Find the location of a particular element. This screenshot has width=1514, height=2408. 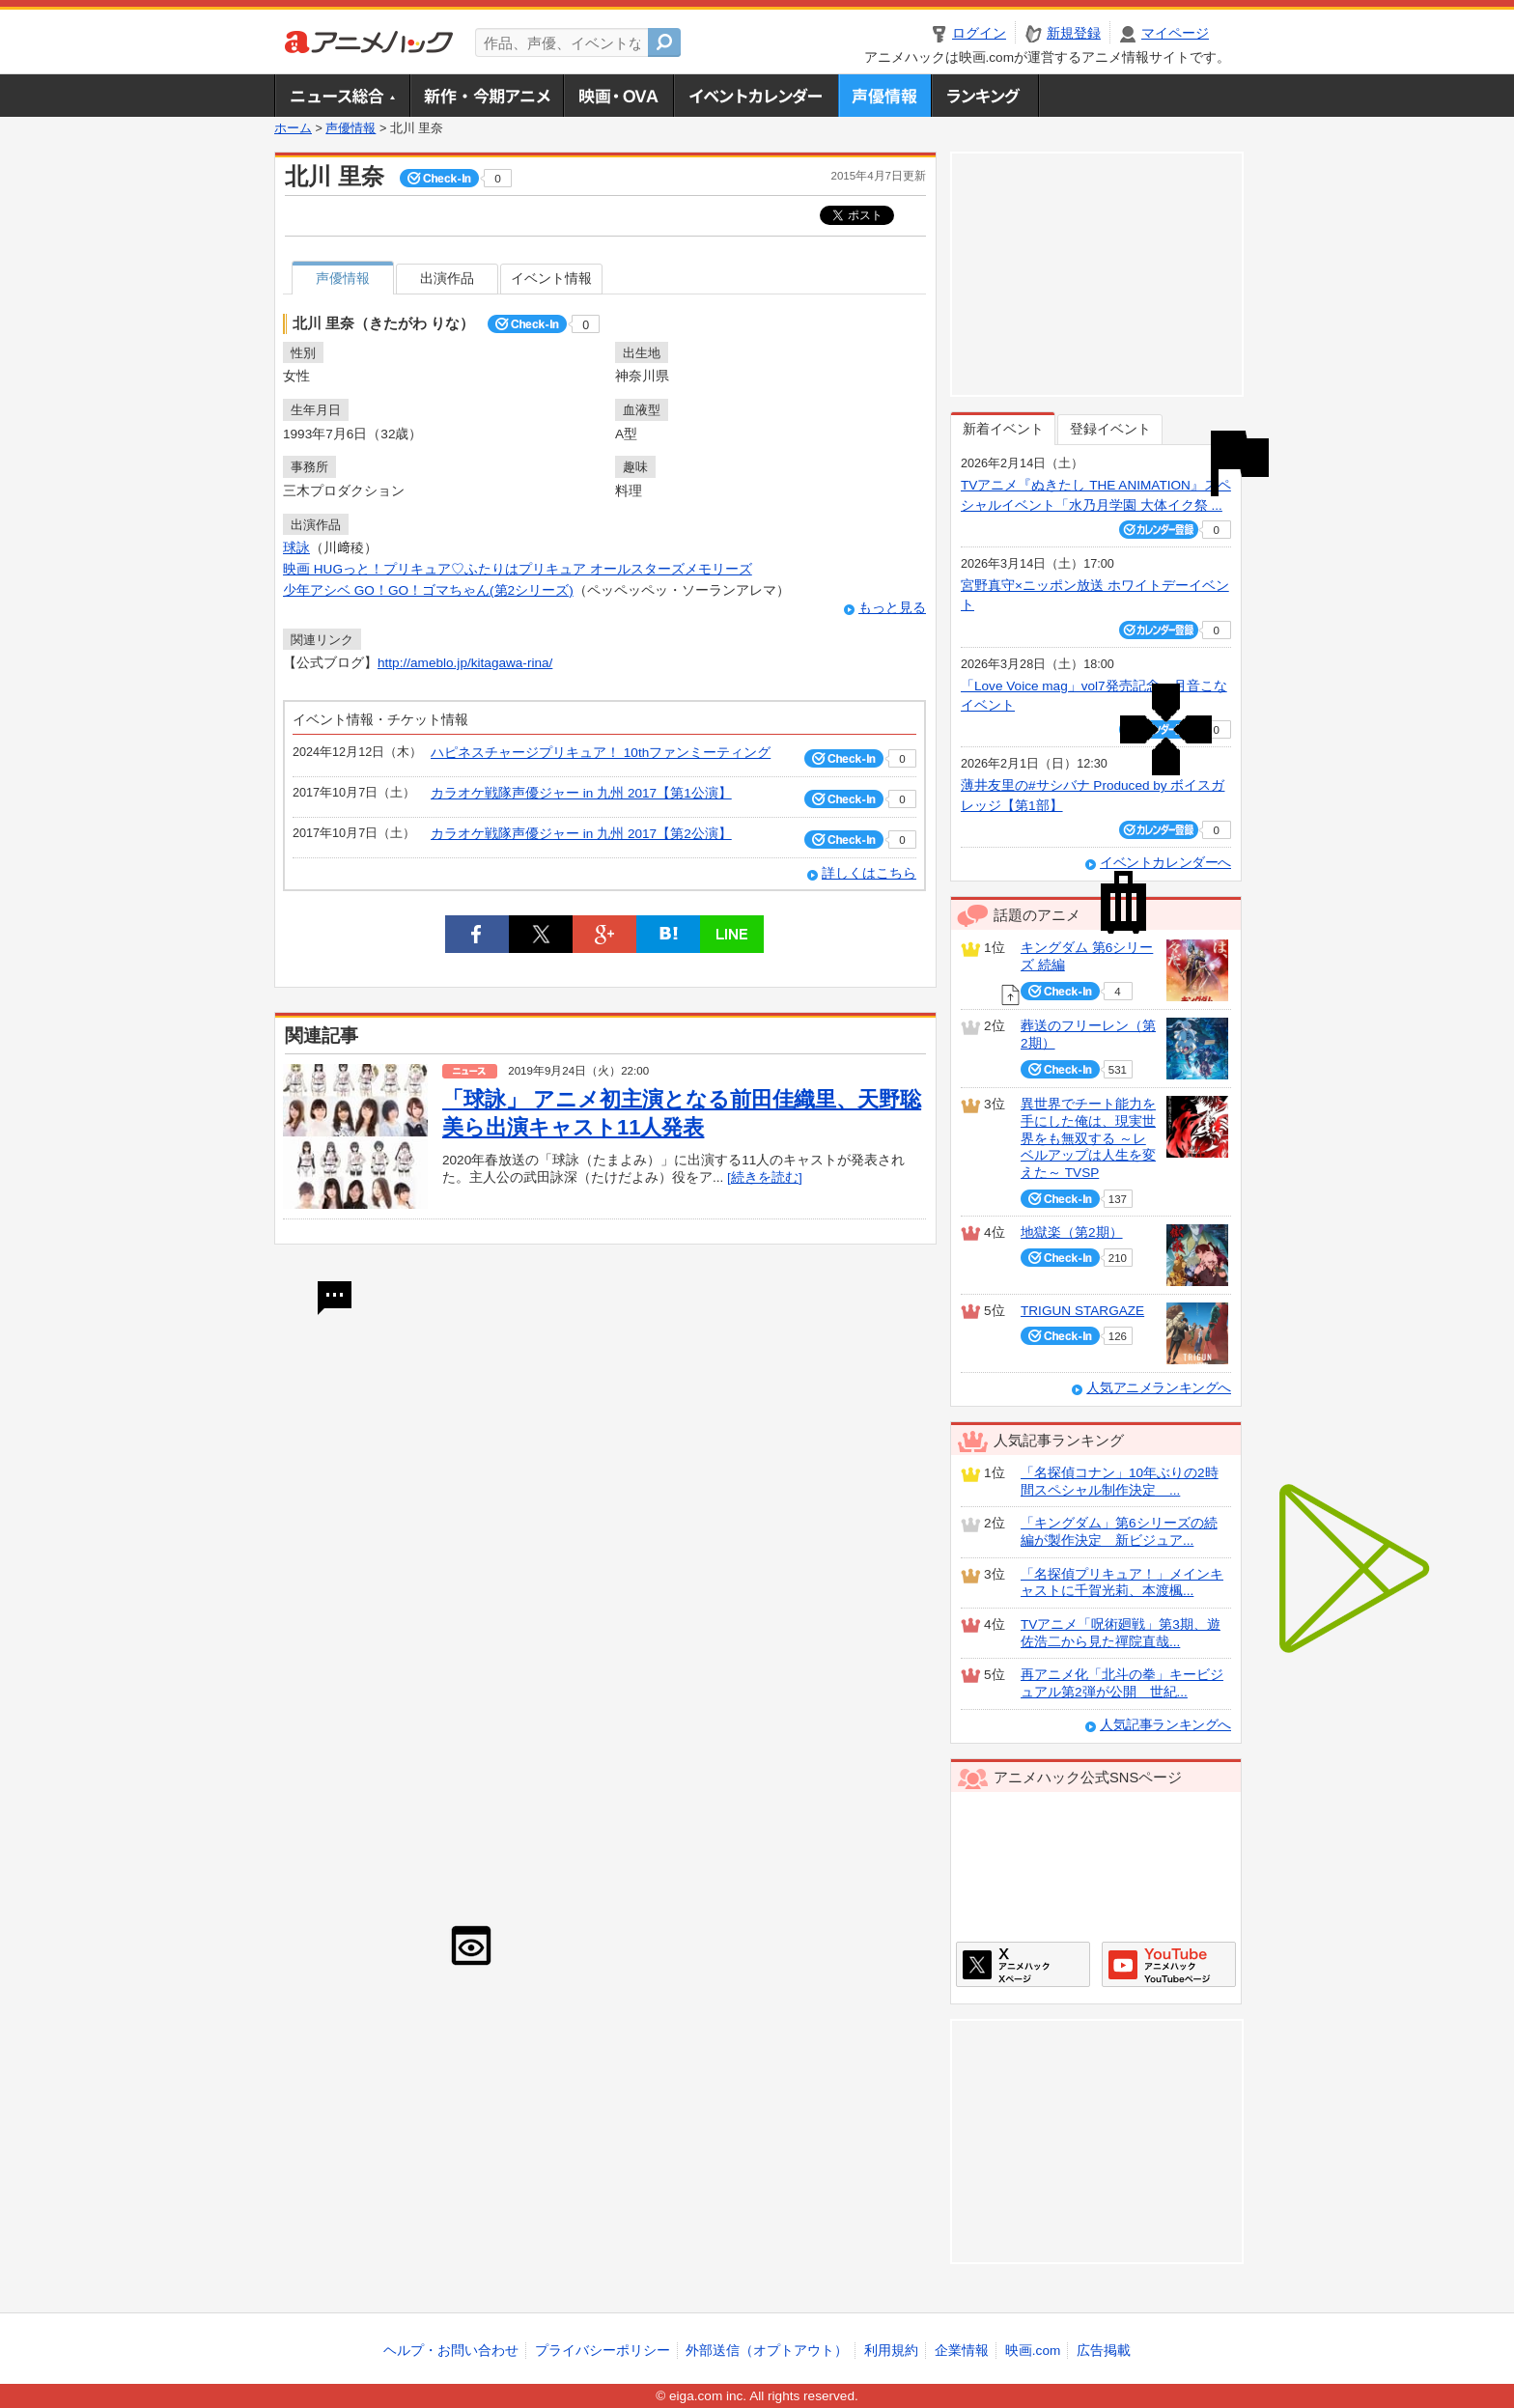

access gaming features or game mode is located at coordinates (1165, 729).